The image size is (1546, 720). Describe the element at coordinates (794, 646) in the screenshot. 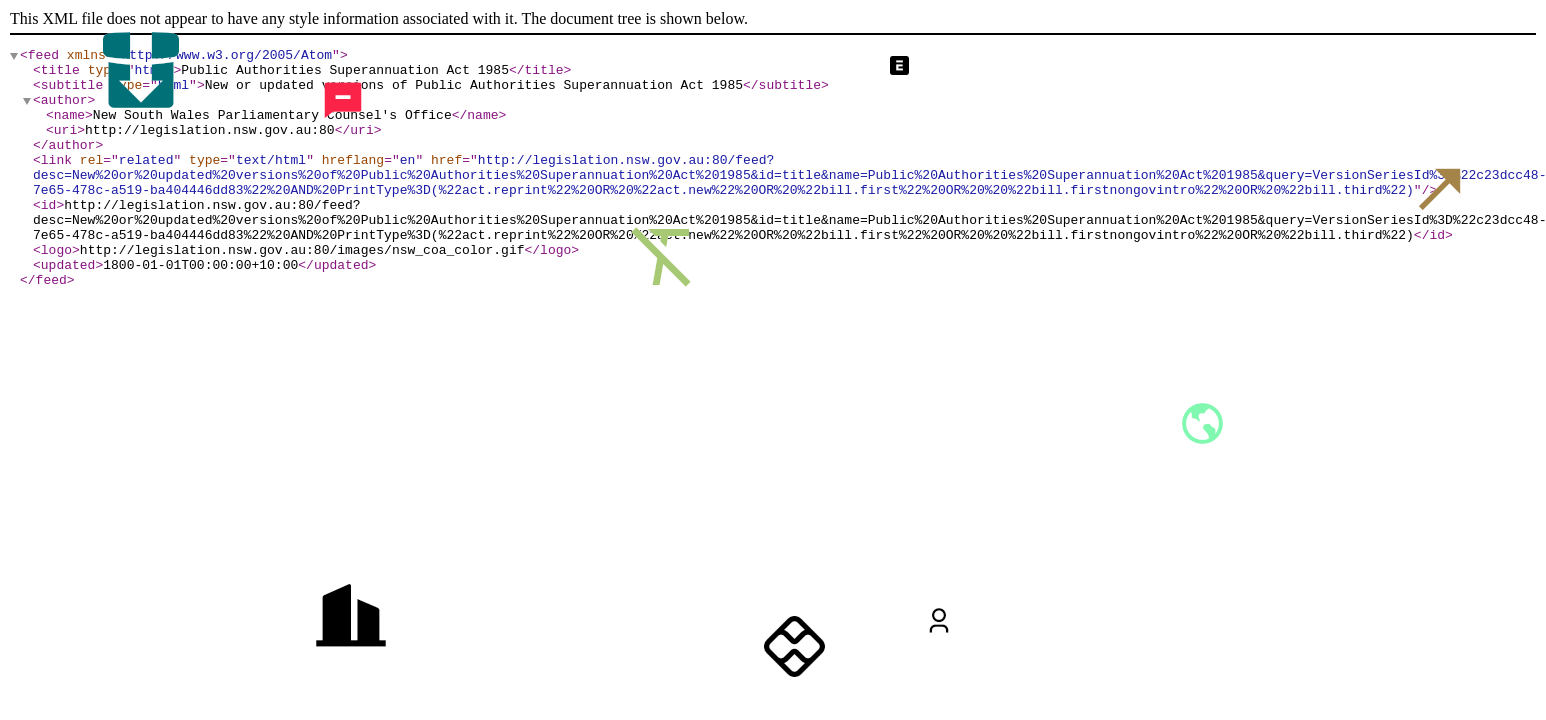

I see `pix instant payment logo` at that location.